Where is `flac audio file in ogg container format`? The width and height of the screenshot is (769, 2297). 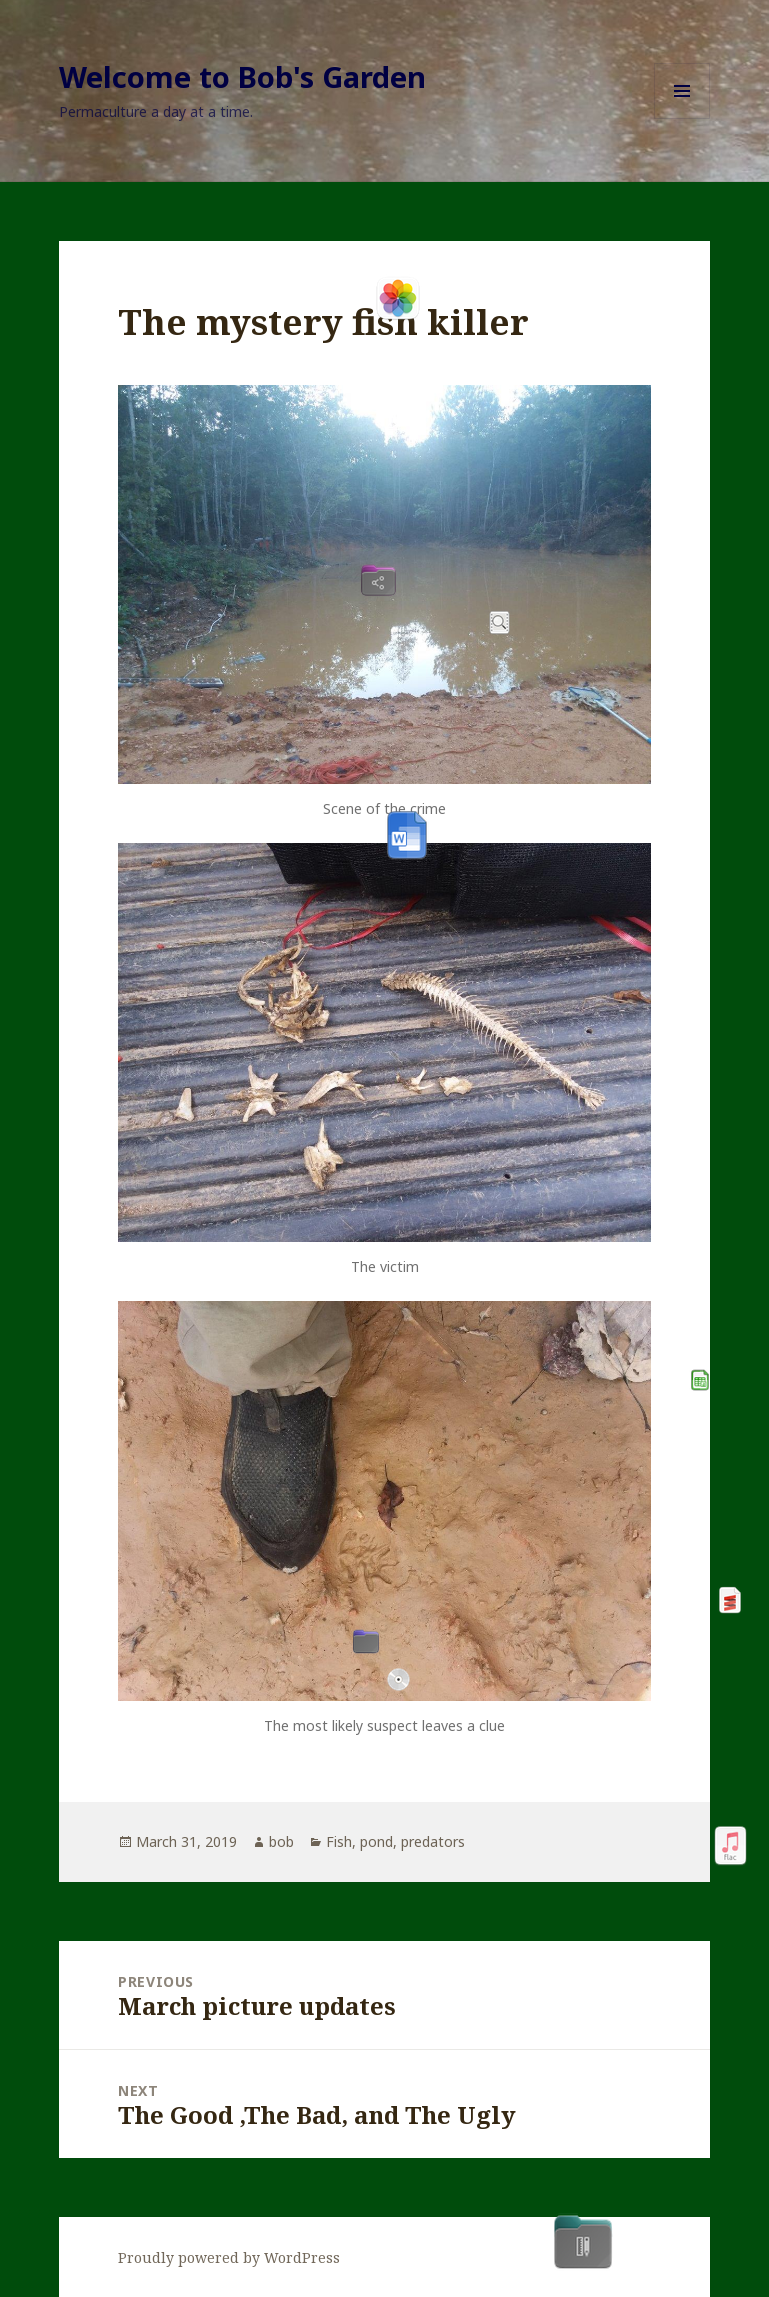
flac audio file in ogg container format is located at coordinates (730, 1845).